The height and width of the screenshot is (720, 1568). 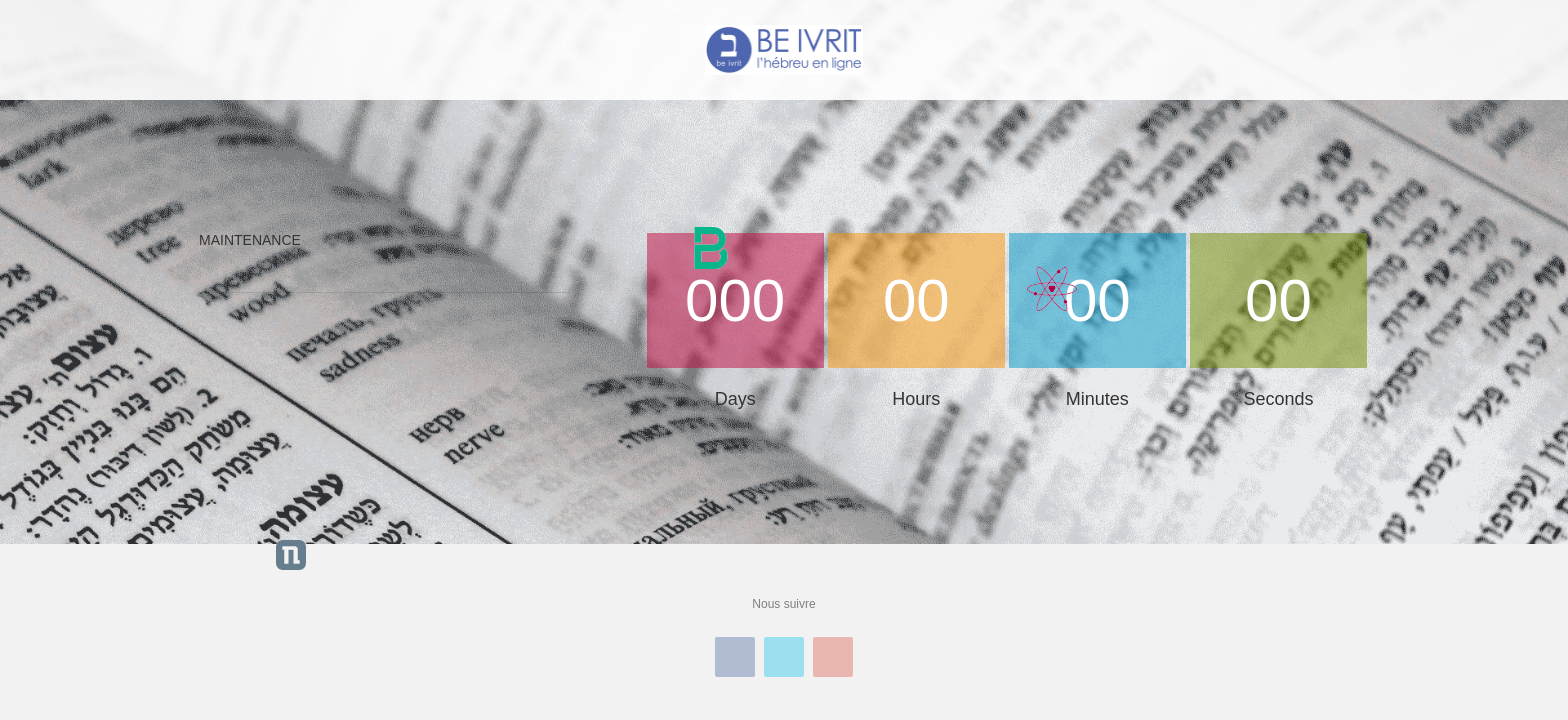 What do you see at coordinates (1052, 289) in the screenshot?
I see `neutralinojs framework logo` at bounding box center [1052, 289].